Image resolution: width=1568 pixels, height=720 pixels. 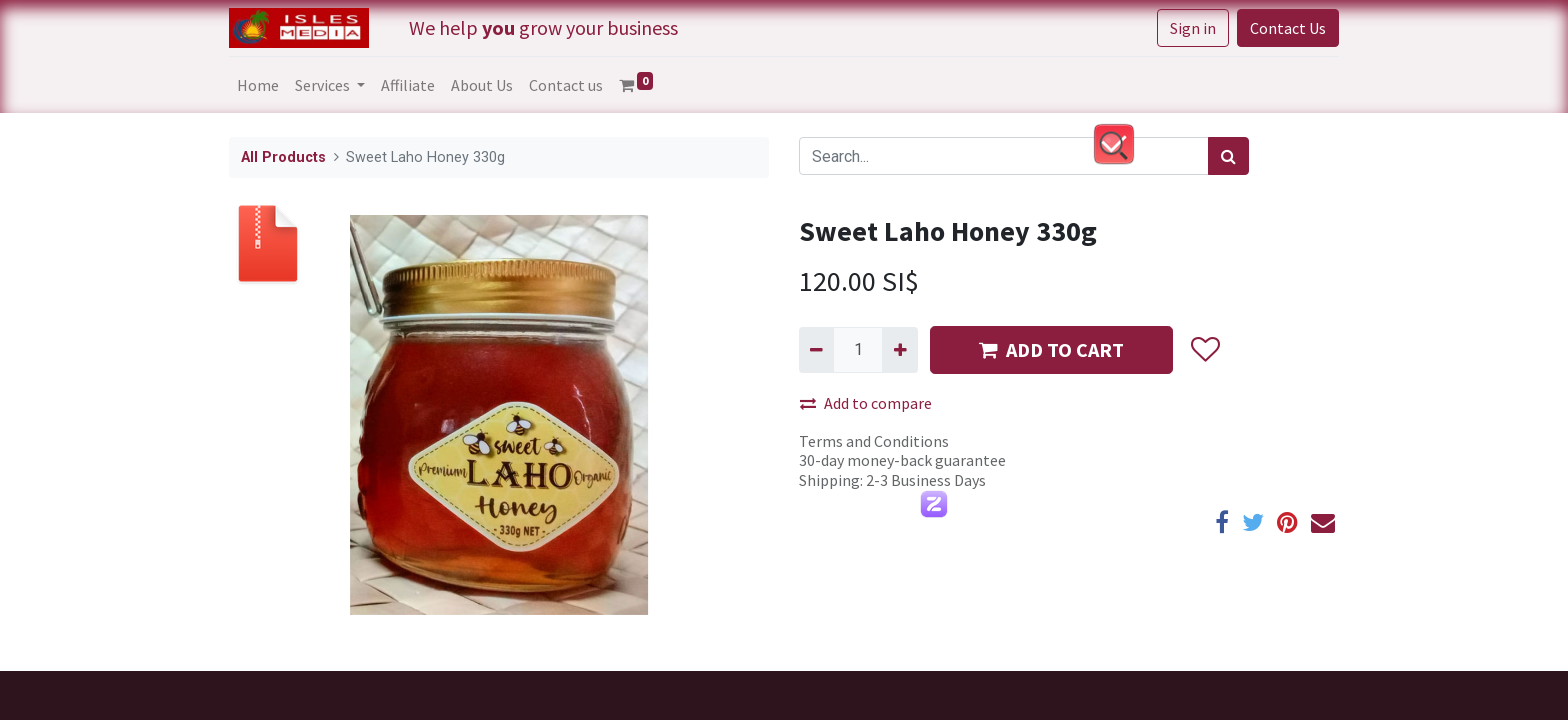 I want to click on open dconf editor to modify system settings, so click(x=1114, y=144).